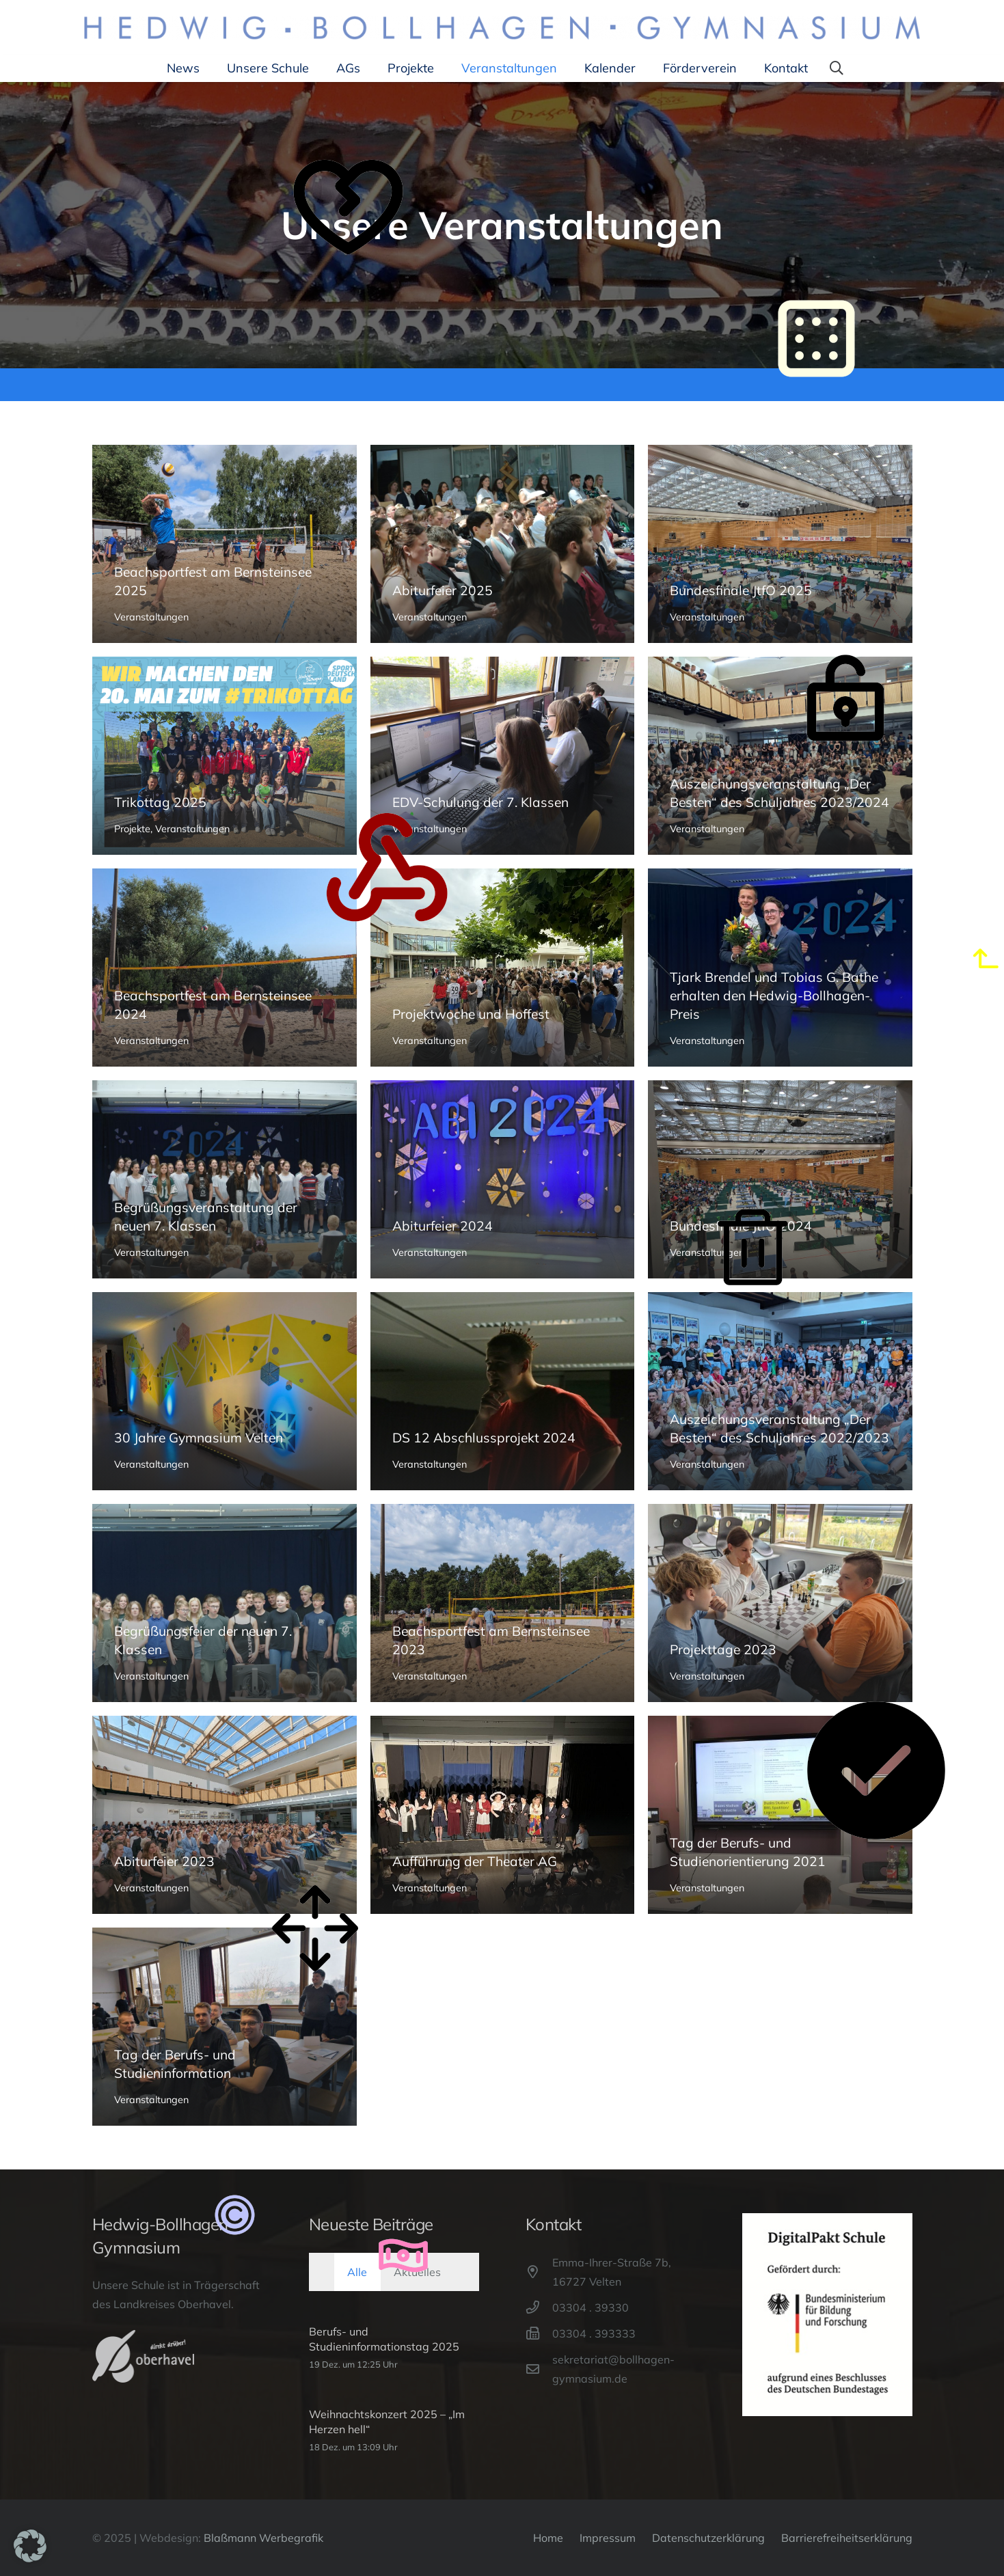 The height and width of the screenshot is (2576, 1004). What do you see at coordinates (234, 2215) in the screenshot?
I see `indicates copyrighted content` at bounding box center [234, 2215].